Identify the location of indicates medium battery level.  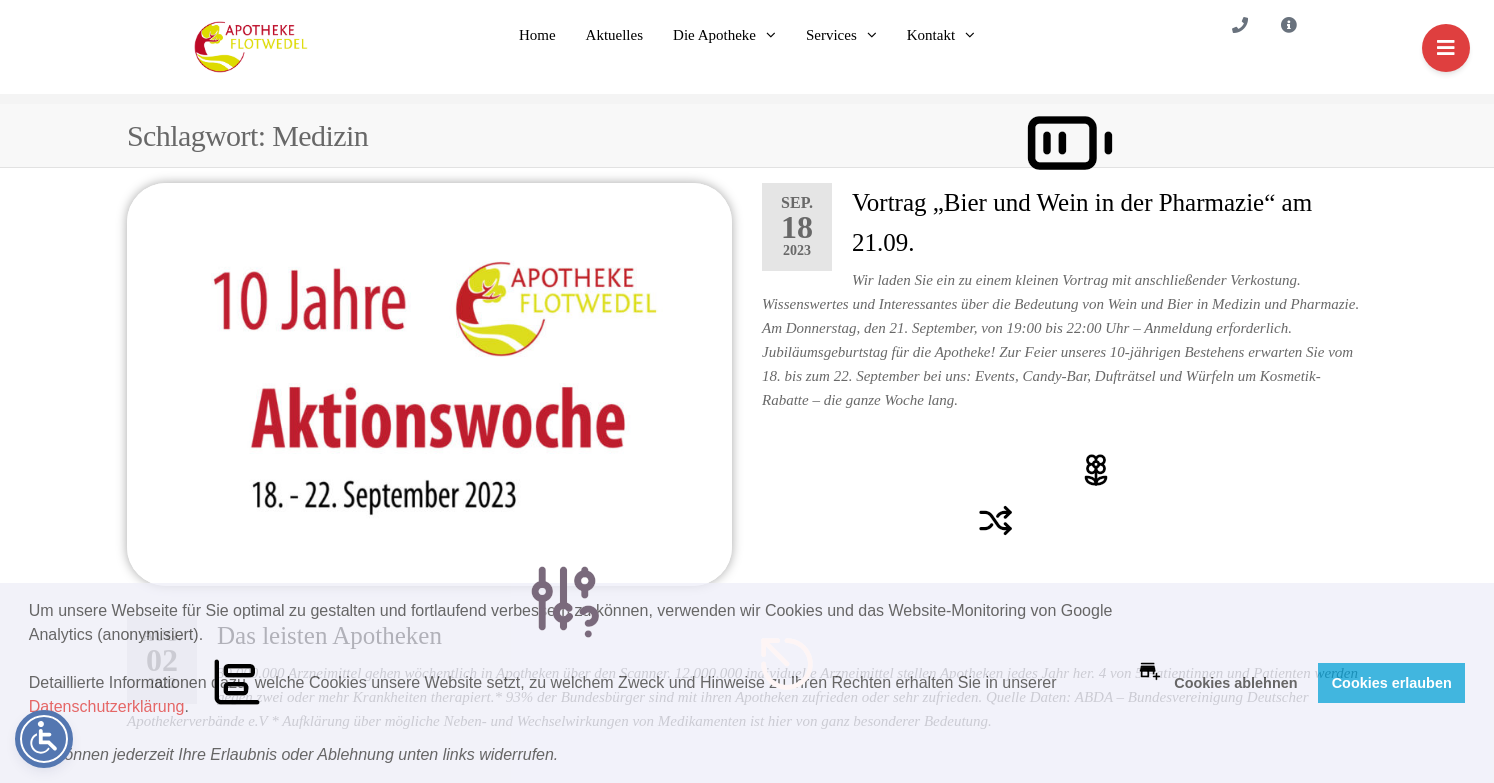
(1070, 143).